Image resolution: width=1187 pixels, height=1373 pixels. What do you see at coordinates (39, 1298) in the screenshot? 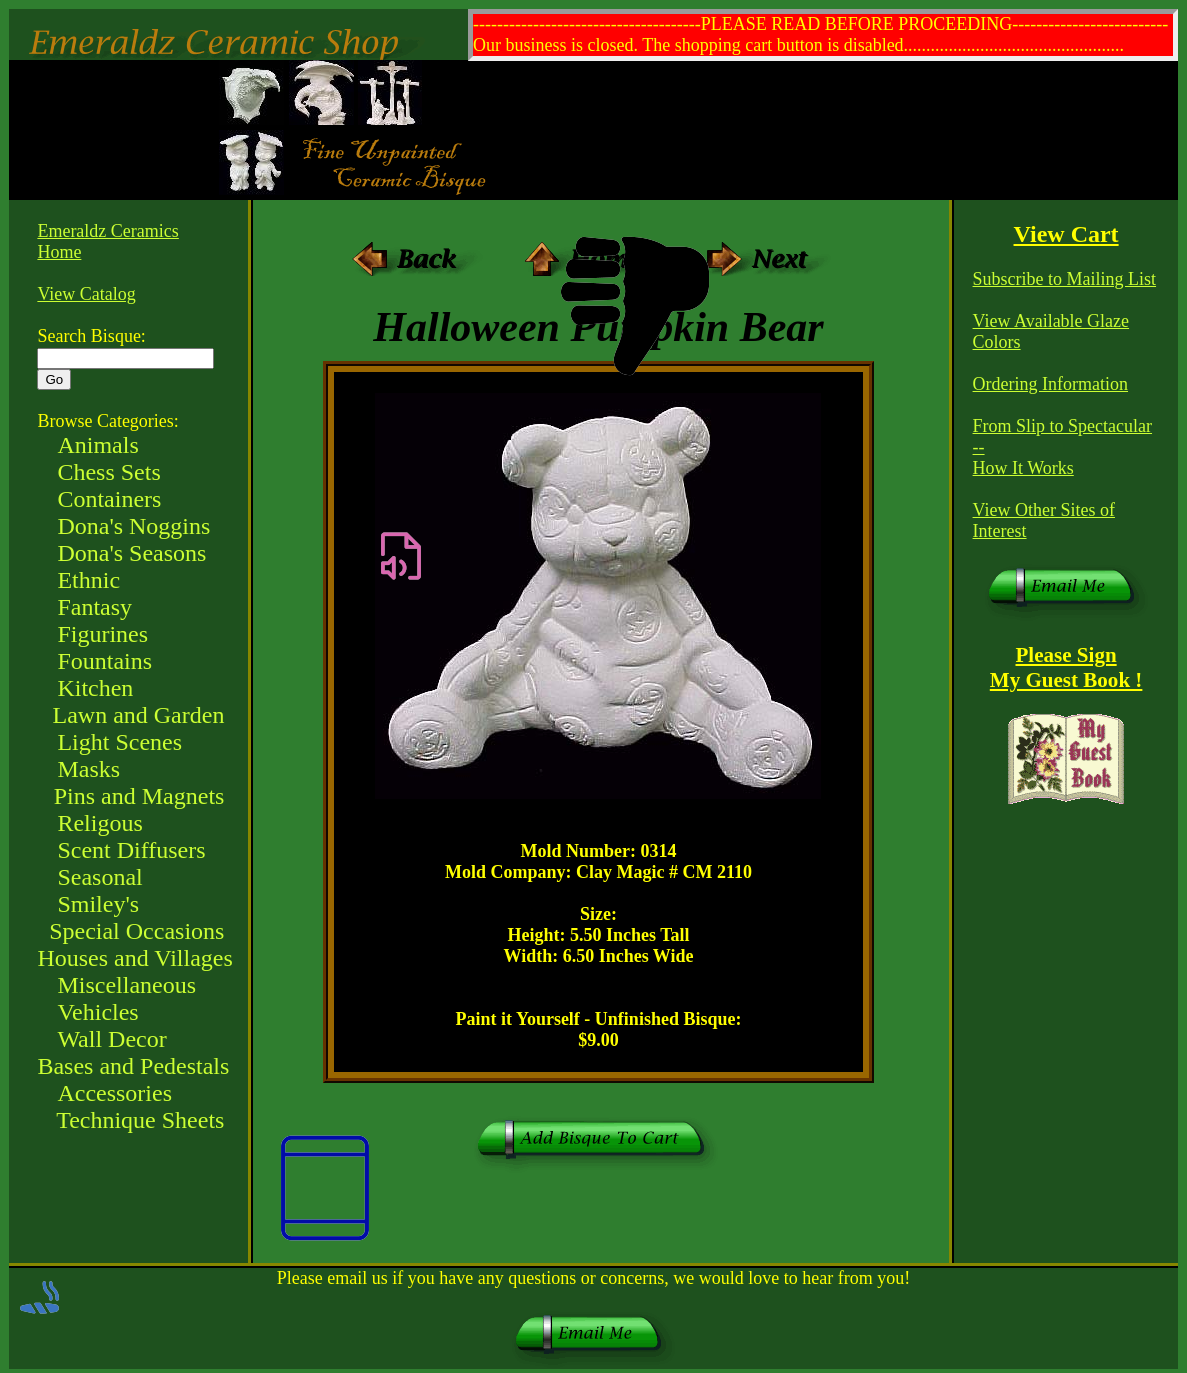
I see `indicates cannabis or smoking-related content` at bounding box center [39, 1298].